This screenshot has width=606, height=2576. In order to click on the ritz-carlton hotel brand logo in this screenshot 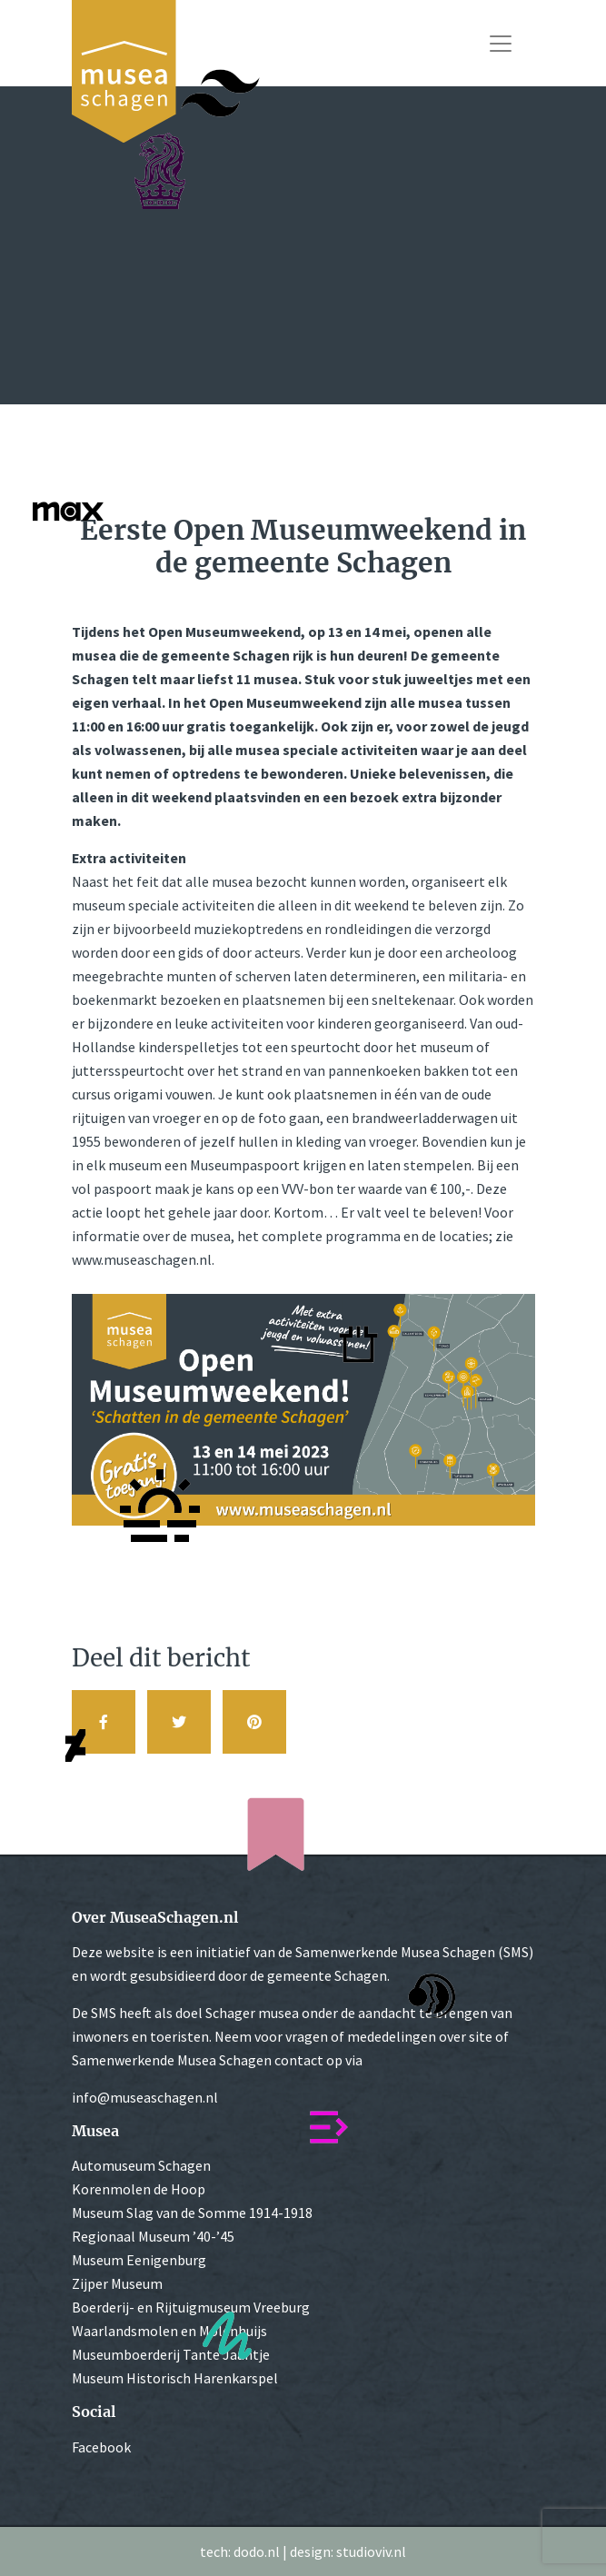, I will do `click(160, 171)`.